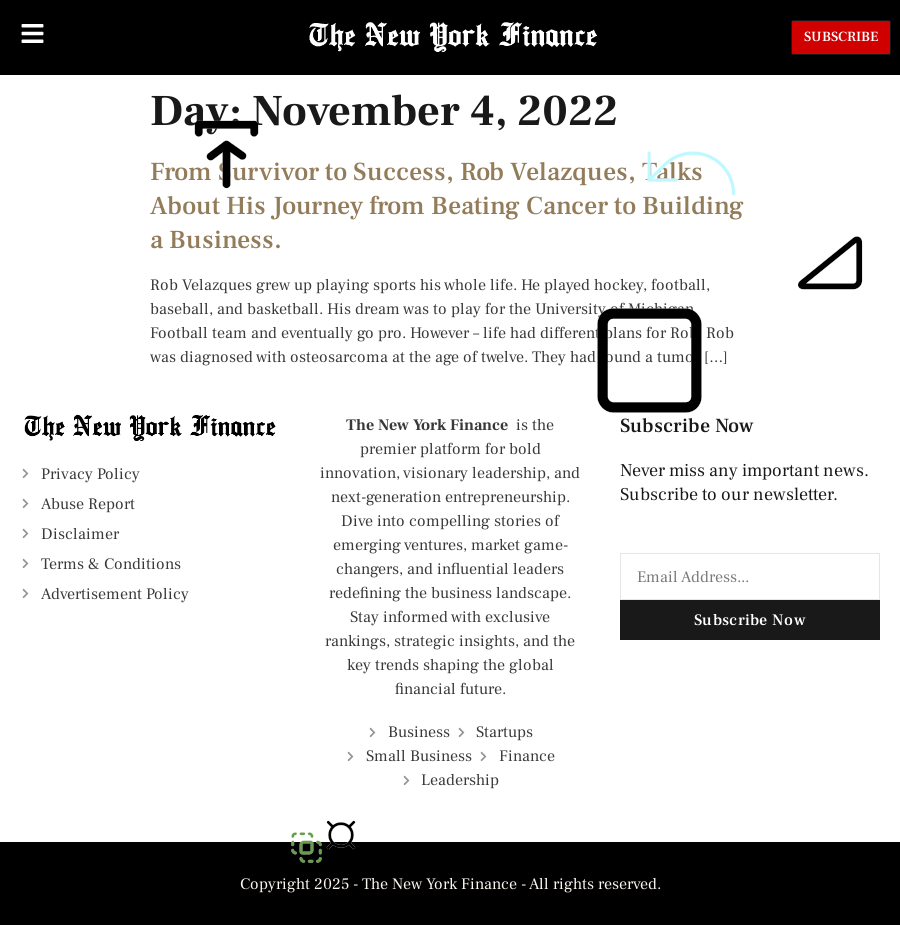 This screenshot has height=925, width=900. Describe the element at coordinates (306, 847) in the screenshot. I see `intersect or merge selected objects` at that location.